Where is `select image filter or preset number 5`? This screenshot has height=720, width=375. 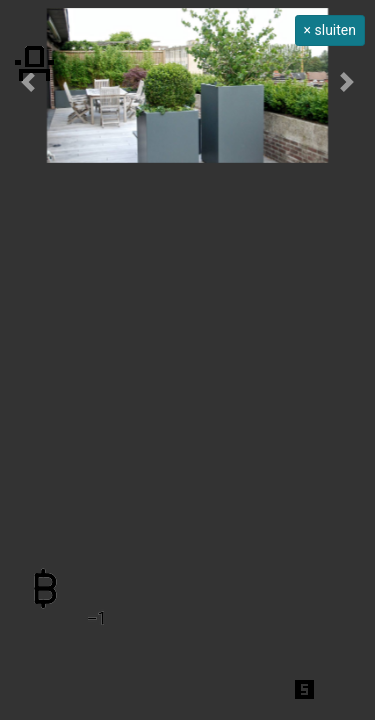
select image filter or preset number 5 is located at coordinates (304, 689).